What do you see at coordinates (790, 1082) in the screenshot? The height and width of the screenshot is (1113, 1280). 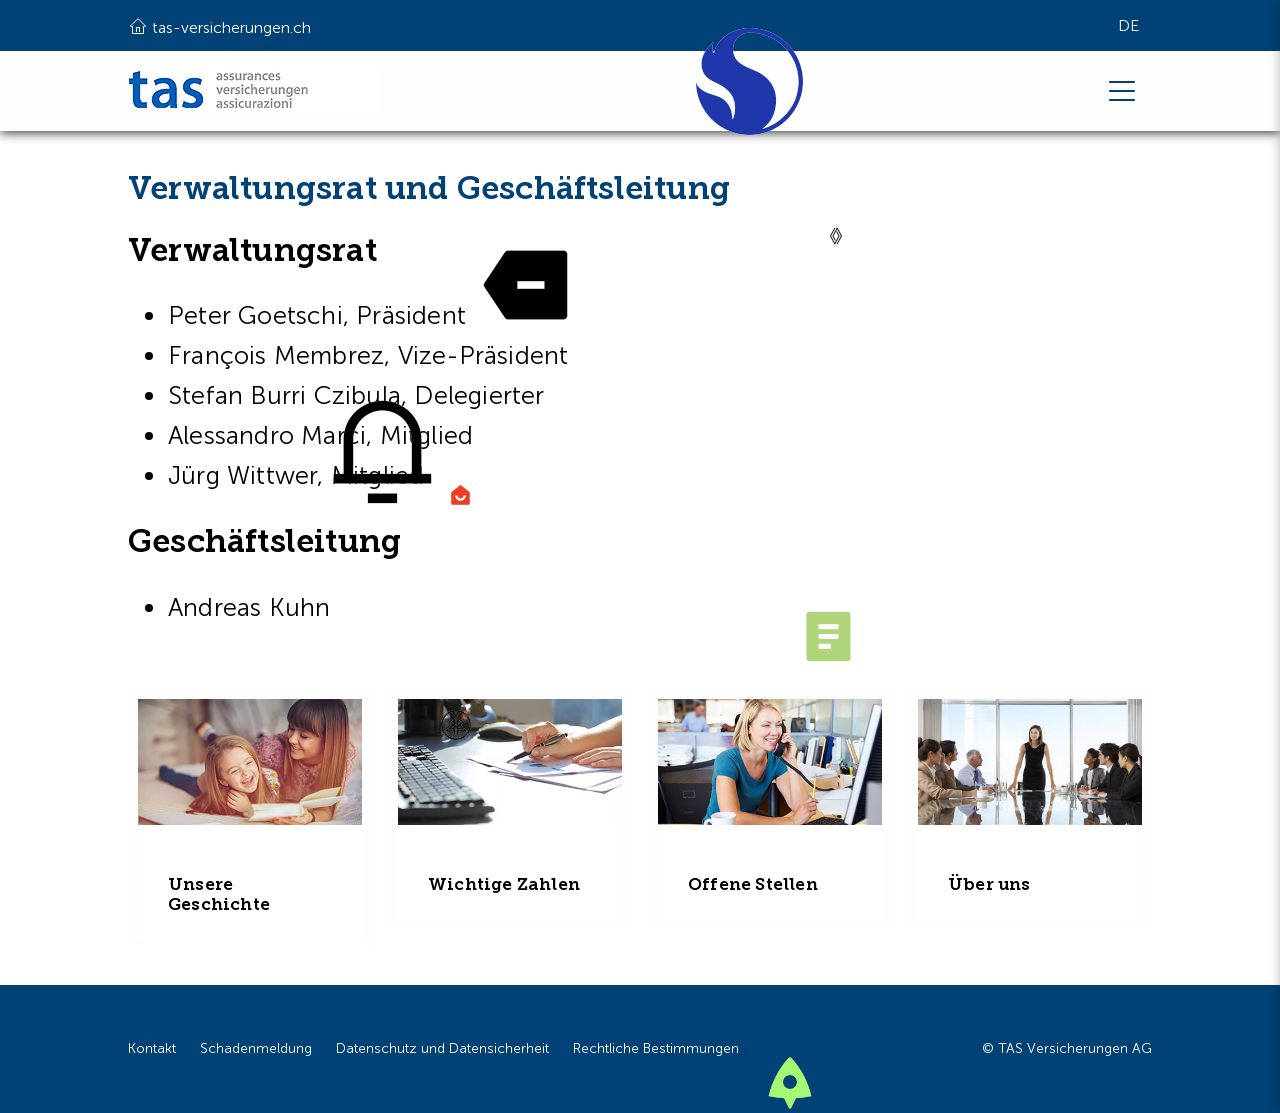 I see `launch or start an application` at bounding box center [790, 1082].